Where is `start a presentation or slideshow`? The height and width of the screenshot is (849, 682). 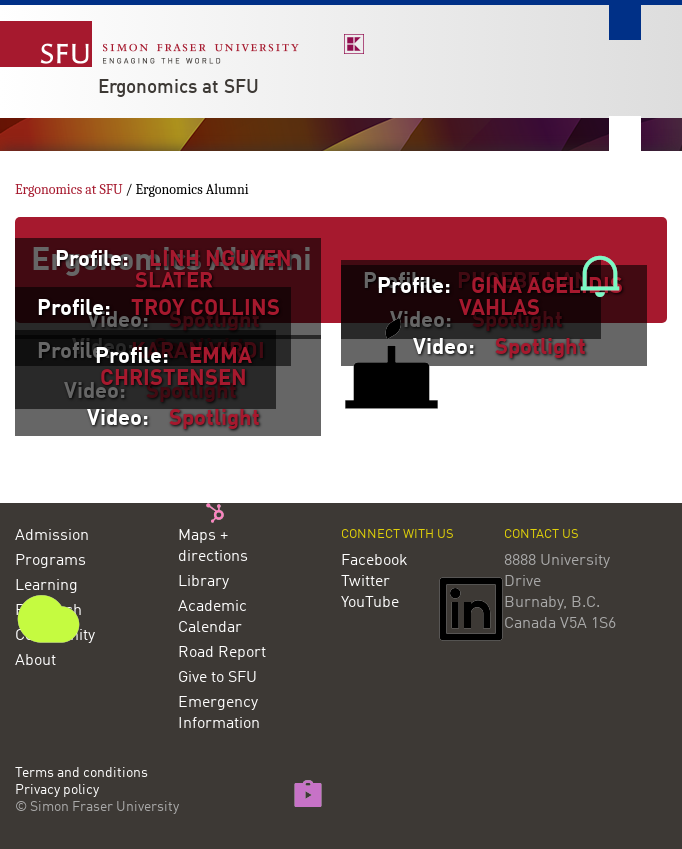 start a presentation or slideshow is located at coordinates (308, 795).